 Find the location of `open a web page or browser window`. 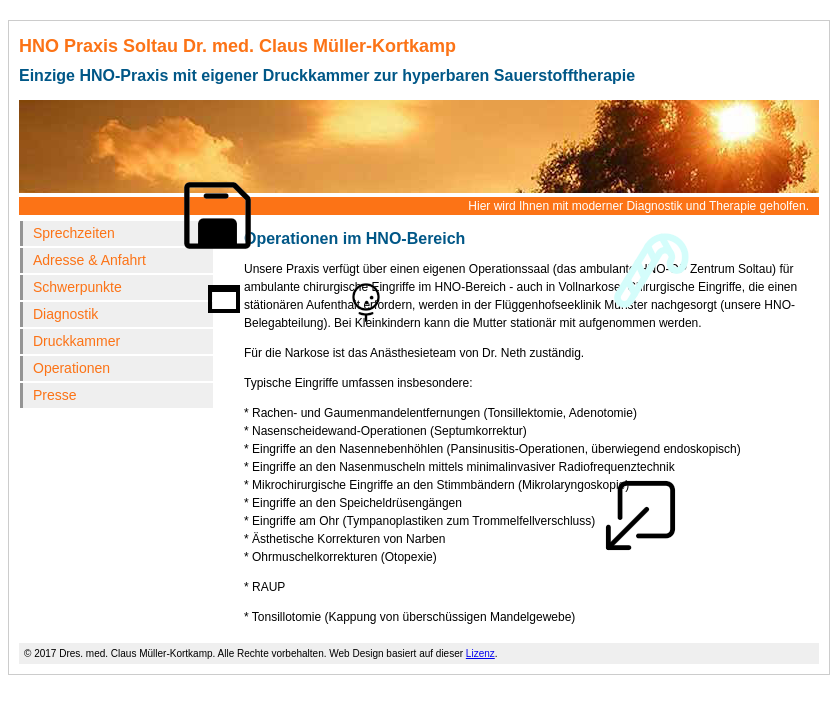

open a web page or browser window is located at coordinates (224, 299).